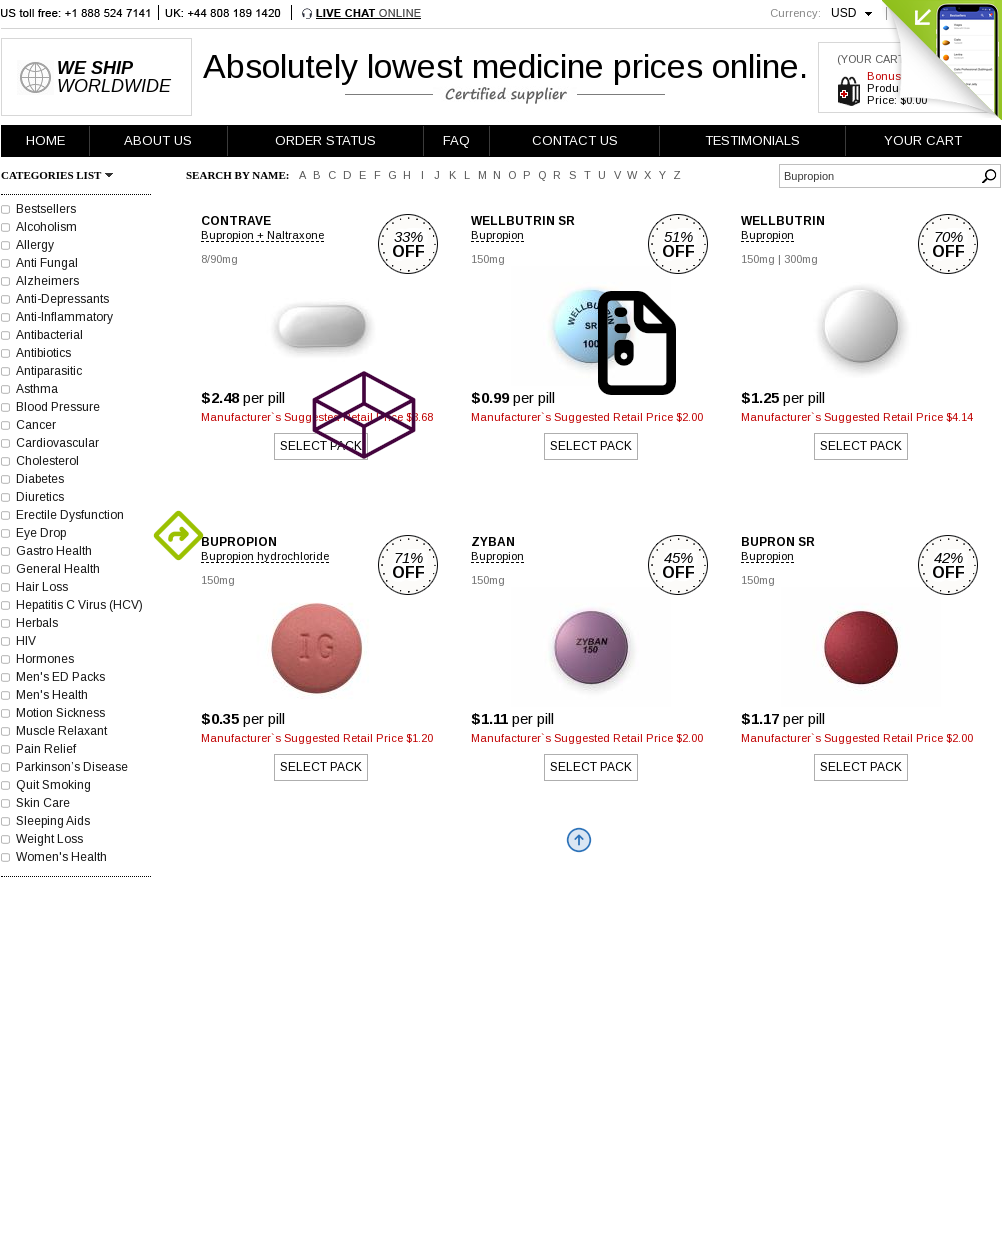 The width and height of the screenshot is (1002, 1253). What do you see at coordinates (579, 840) in the screenshot?
I see `scroll to top of page` at bounding box center [579, 840].